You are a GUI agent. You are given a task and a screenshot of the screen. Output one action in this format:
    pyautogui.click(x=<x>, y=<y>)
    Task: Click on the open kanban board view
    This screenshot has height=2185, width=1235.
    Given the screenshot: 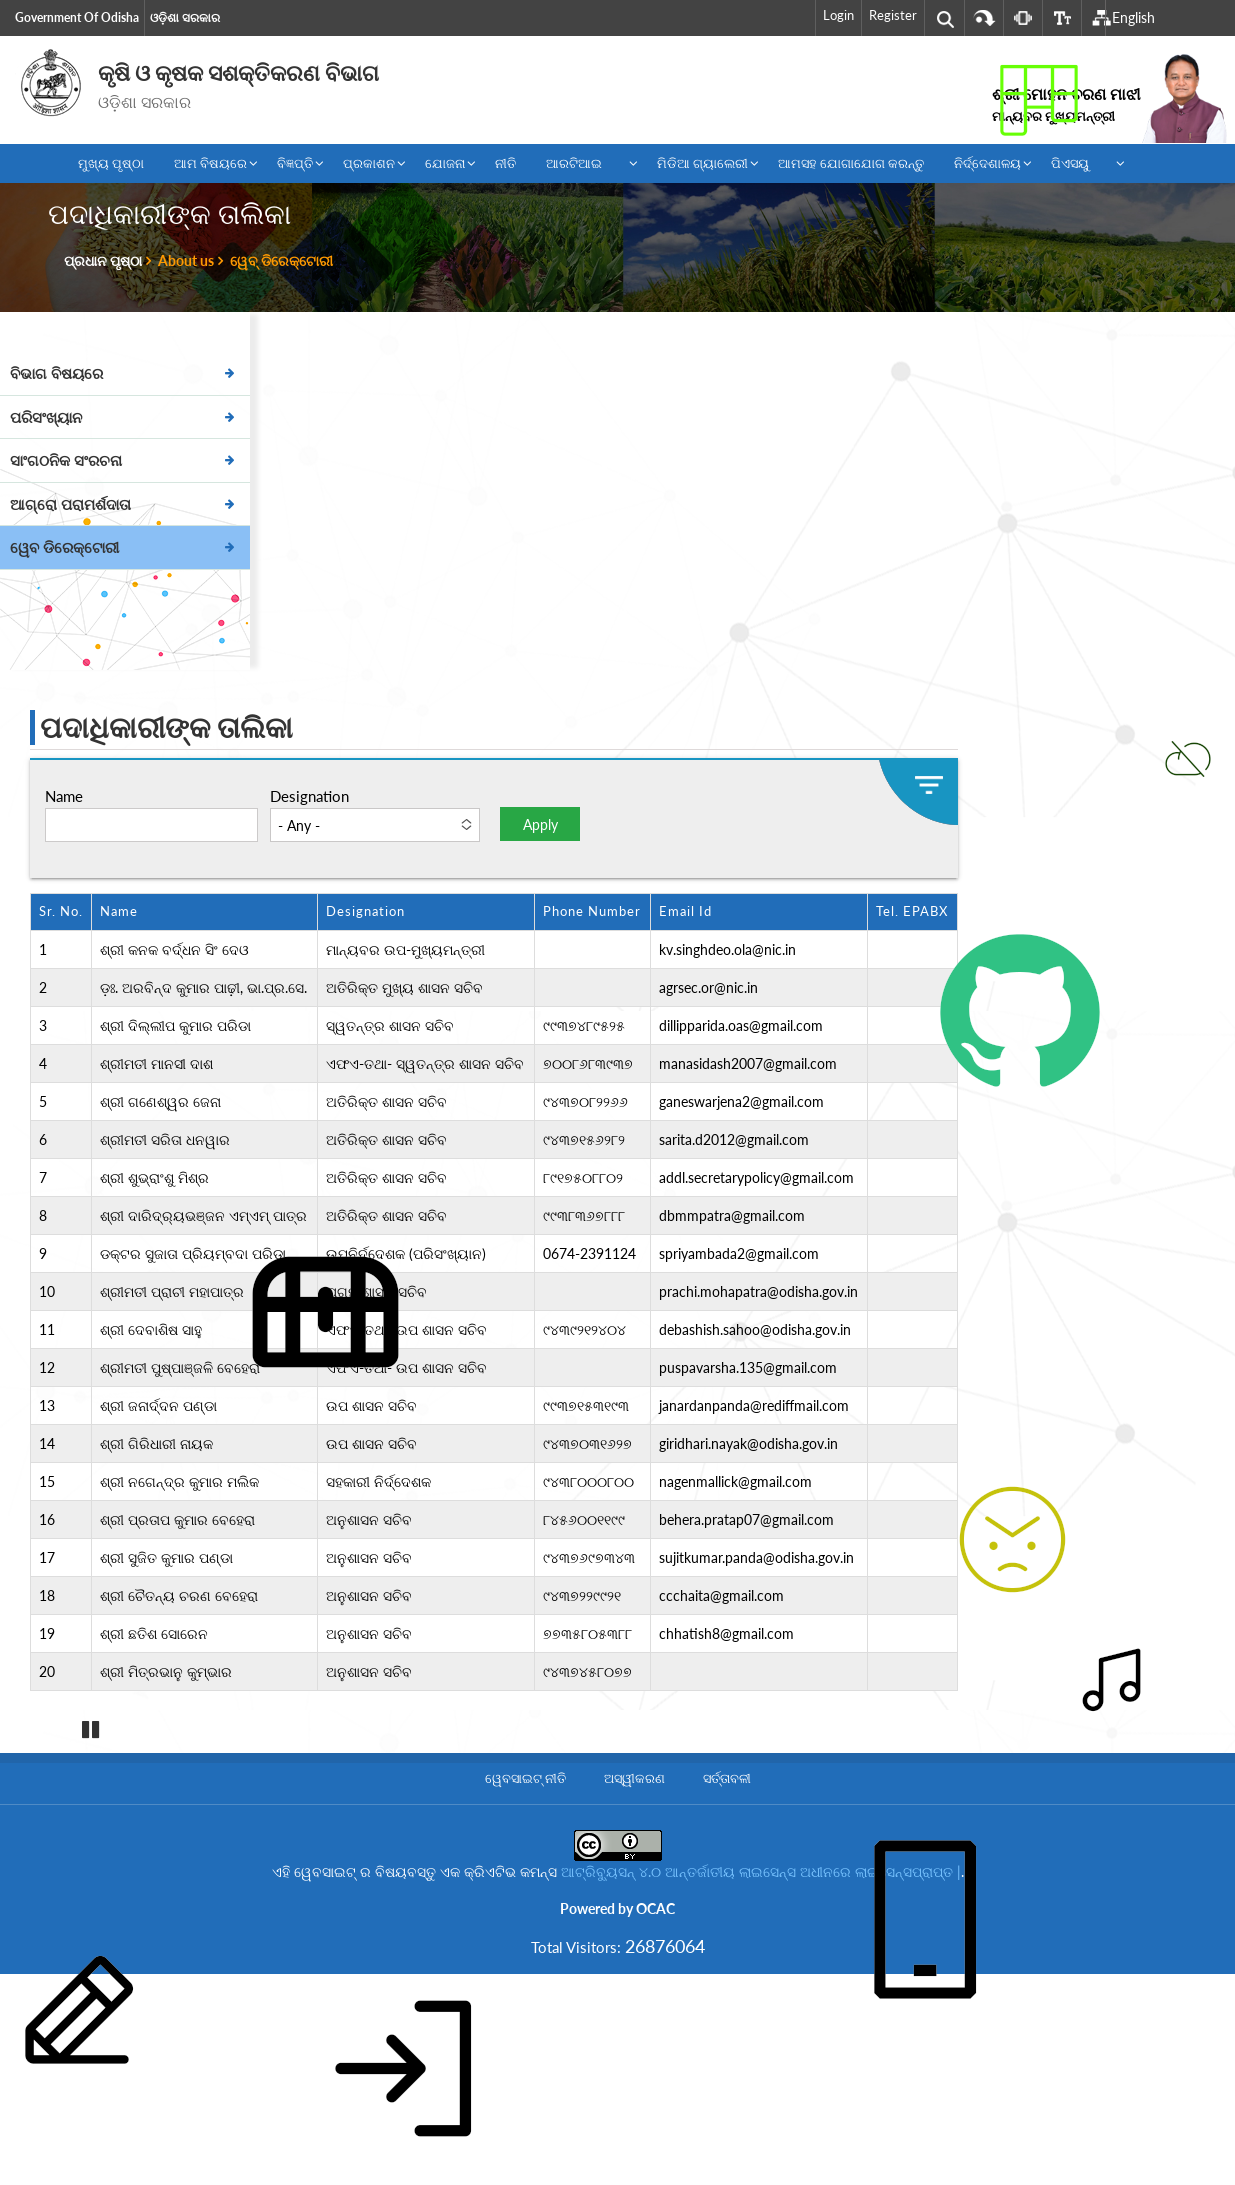 What is the action you would take?
    pyautogui.click(x=1039, y=97)
    